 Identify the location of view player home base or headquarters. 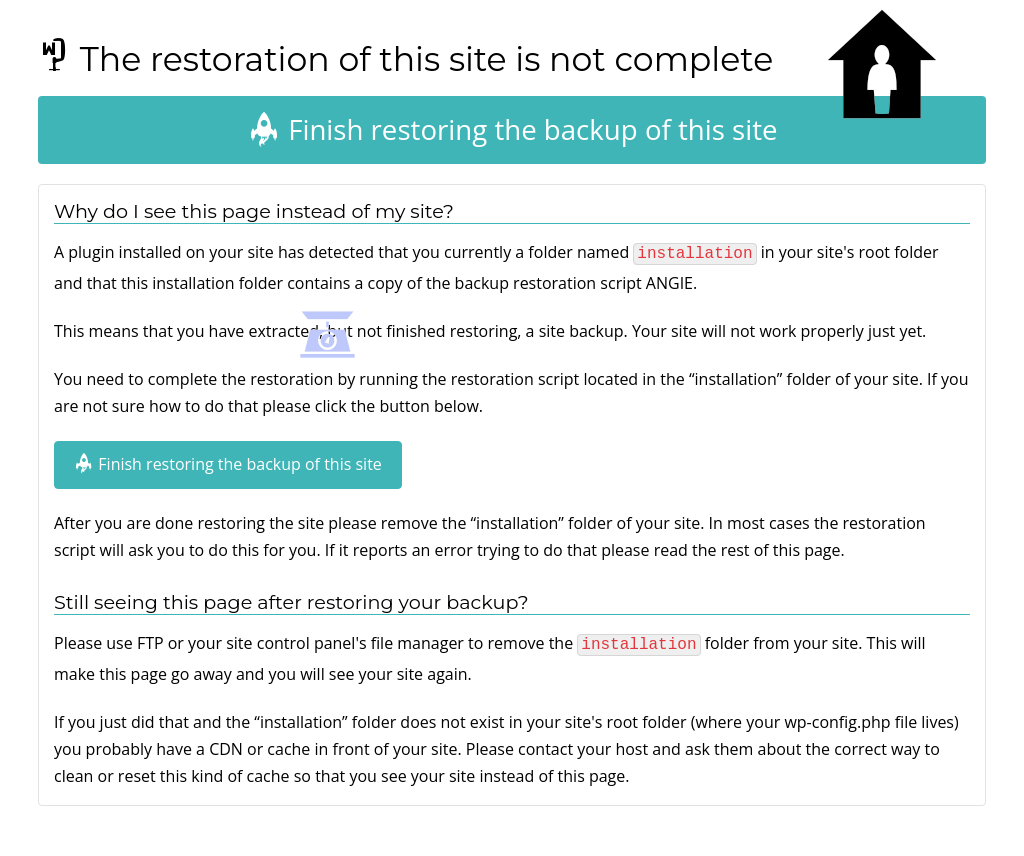
(882, 64).